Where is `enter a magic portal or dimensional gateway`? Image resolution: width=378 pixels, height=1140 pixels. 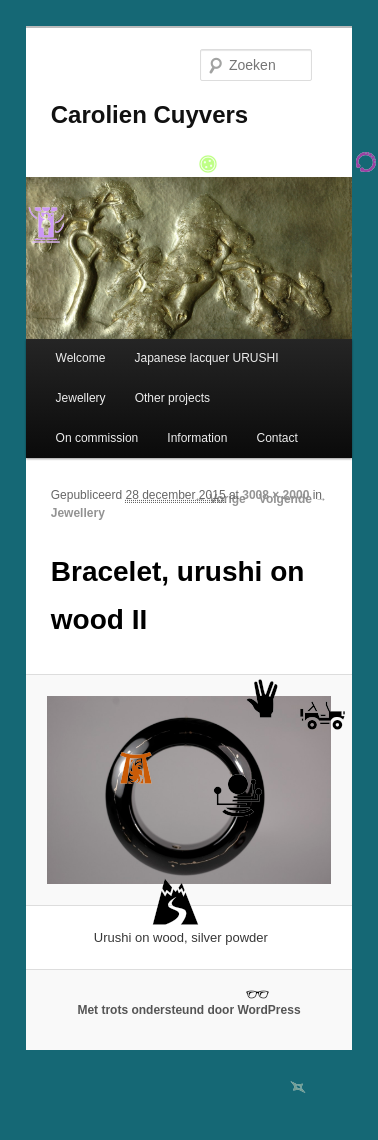
enter a magic portal or dimensional gateway is located at coordinates (136, 768).